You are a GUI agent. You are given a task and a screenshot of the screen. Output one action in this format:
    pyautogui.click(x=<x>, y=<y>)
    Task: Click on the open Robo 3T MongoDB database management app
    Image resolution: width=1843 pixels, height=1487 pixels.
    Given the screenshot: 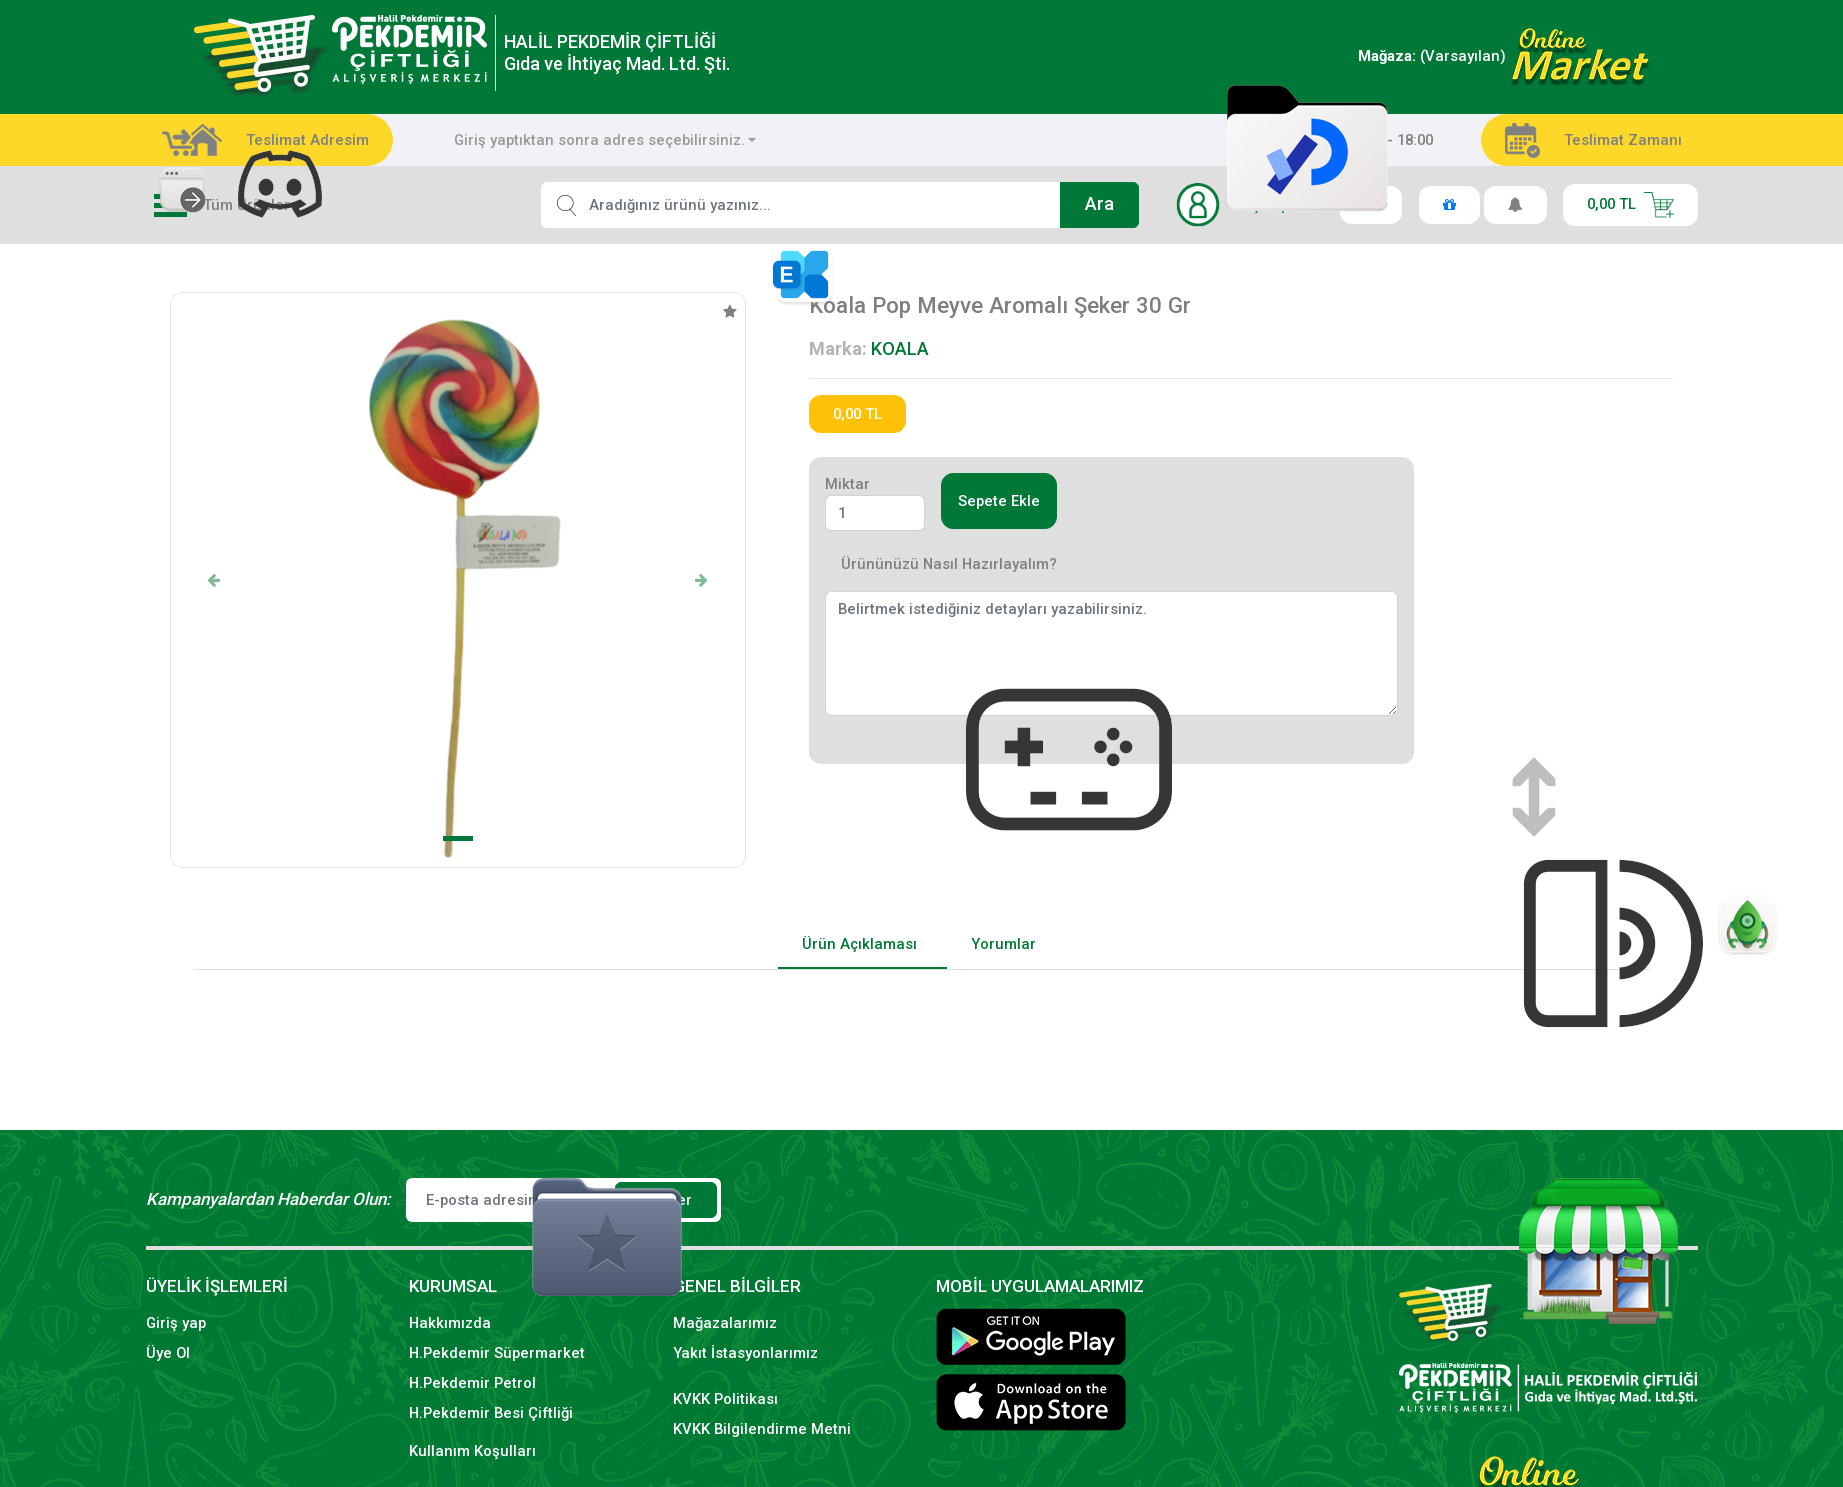 What is the action you would take?
    pyautogui.click(x=1747, y=924)
    